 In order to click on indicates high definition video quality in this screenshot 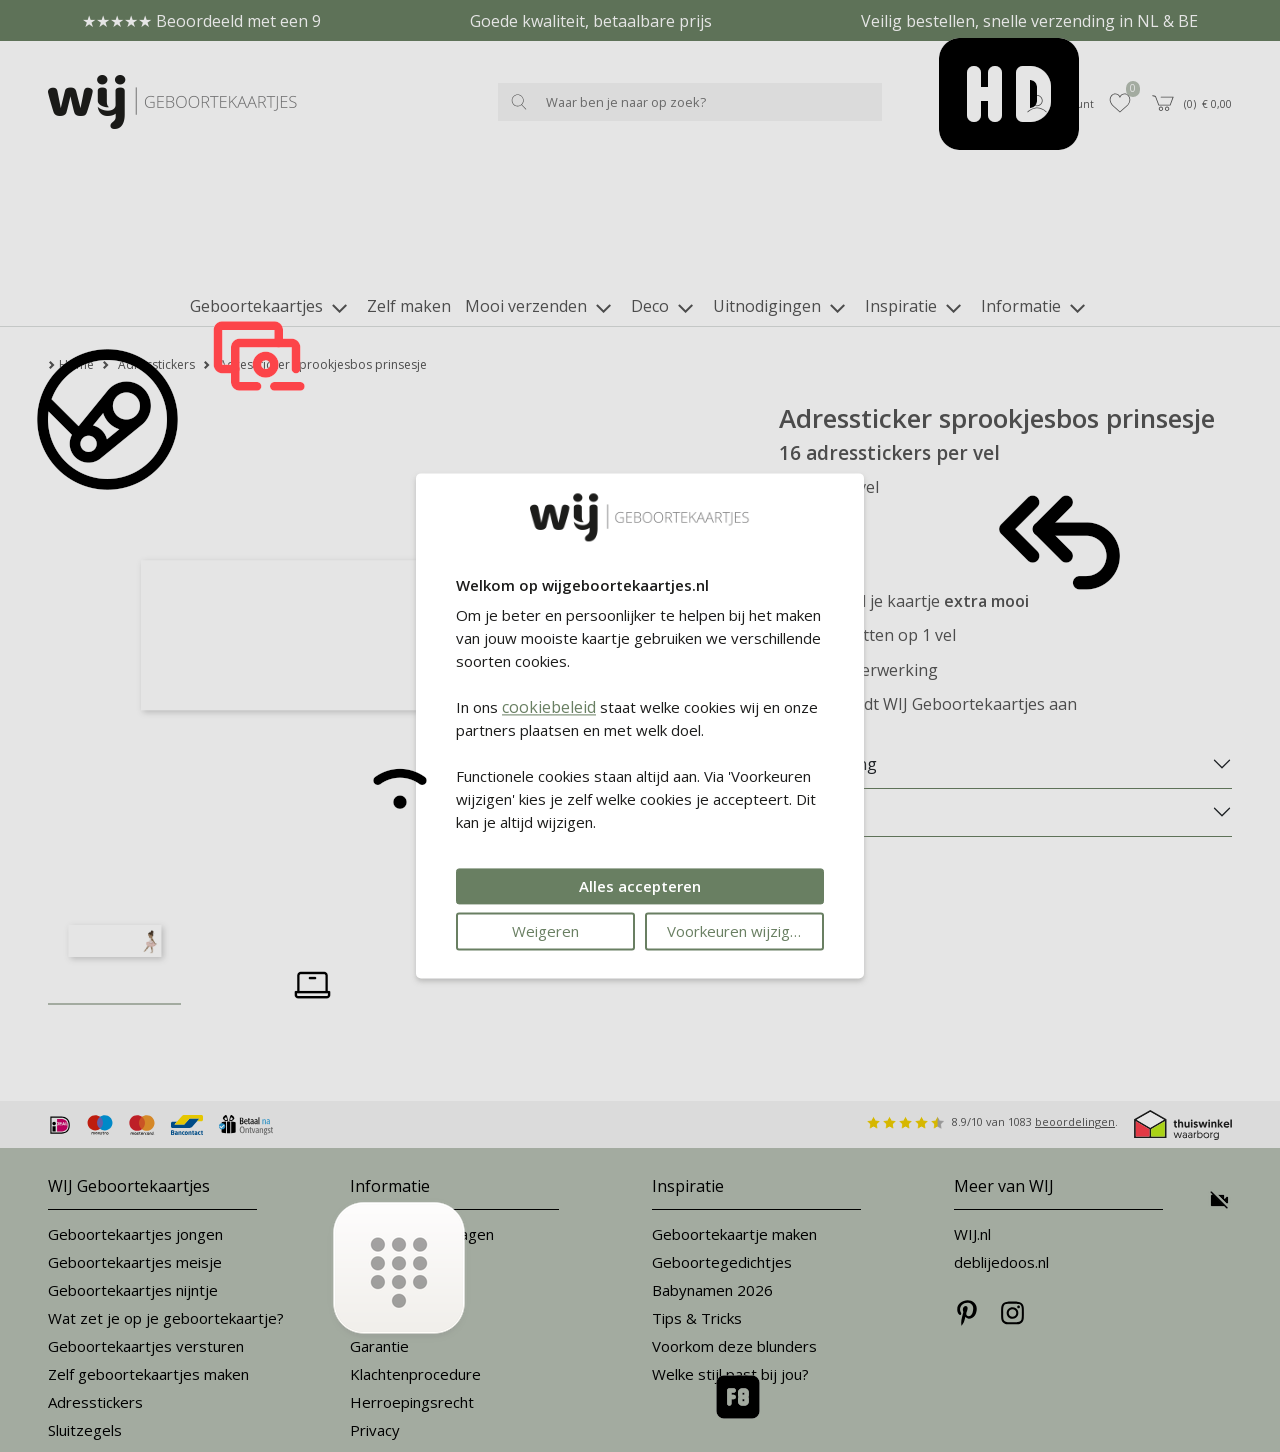, I will do `click(1009, 94)`.